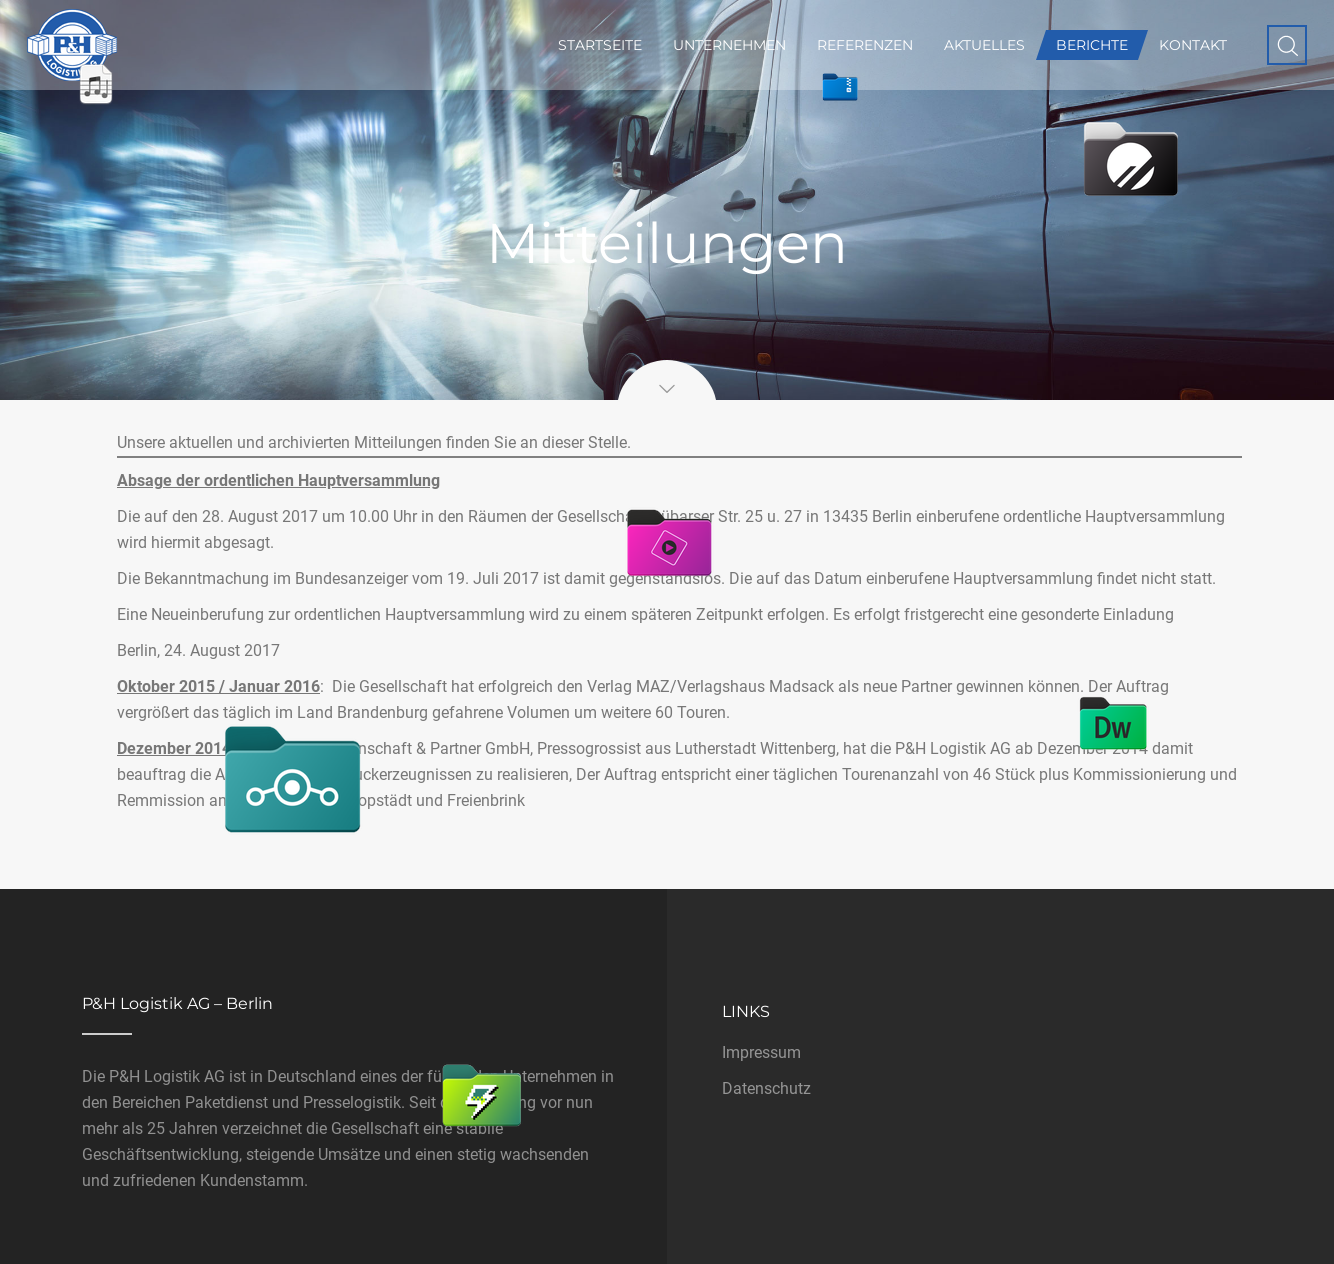  What do you see at coordinates (840, 88) in the screenshot?
I see `open nanazip compressed archive folder` at bounding box center [840, 88].